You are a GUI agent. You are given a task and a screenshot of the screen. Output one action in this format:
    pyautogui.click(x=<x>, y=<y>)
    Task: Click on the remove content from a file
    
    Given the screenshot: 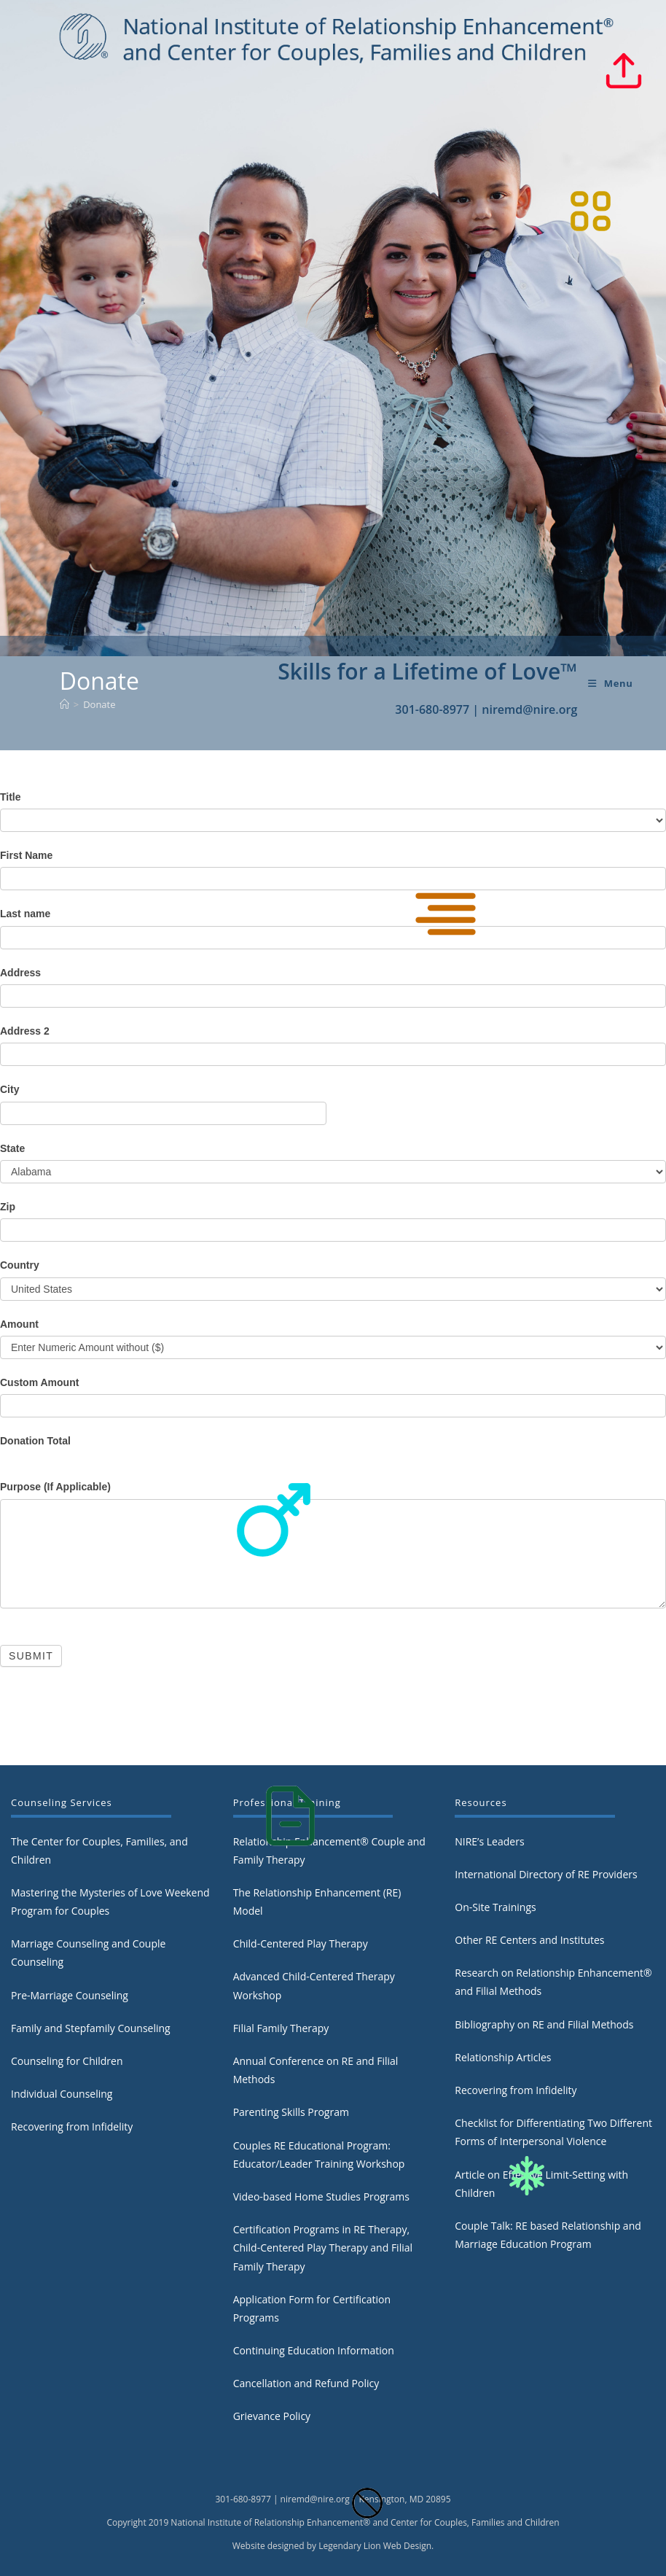 What is the action you would take?
    pyautogui.click(x=290, y=1816)
    